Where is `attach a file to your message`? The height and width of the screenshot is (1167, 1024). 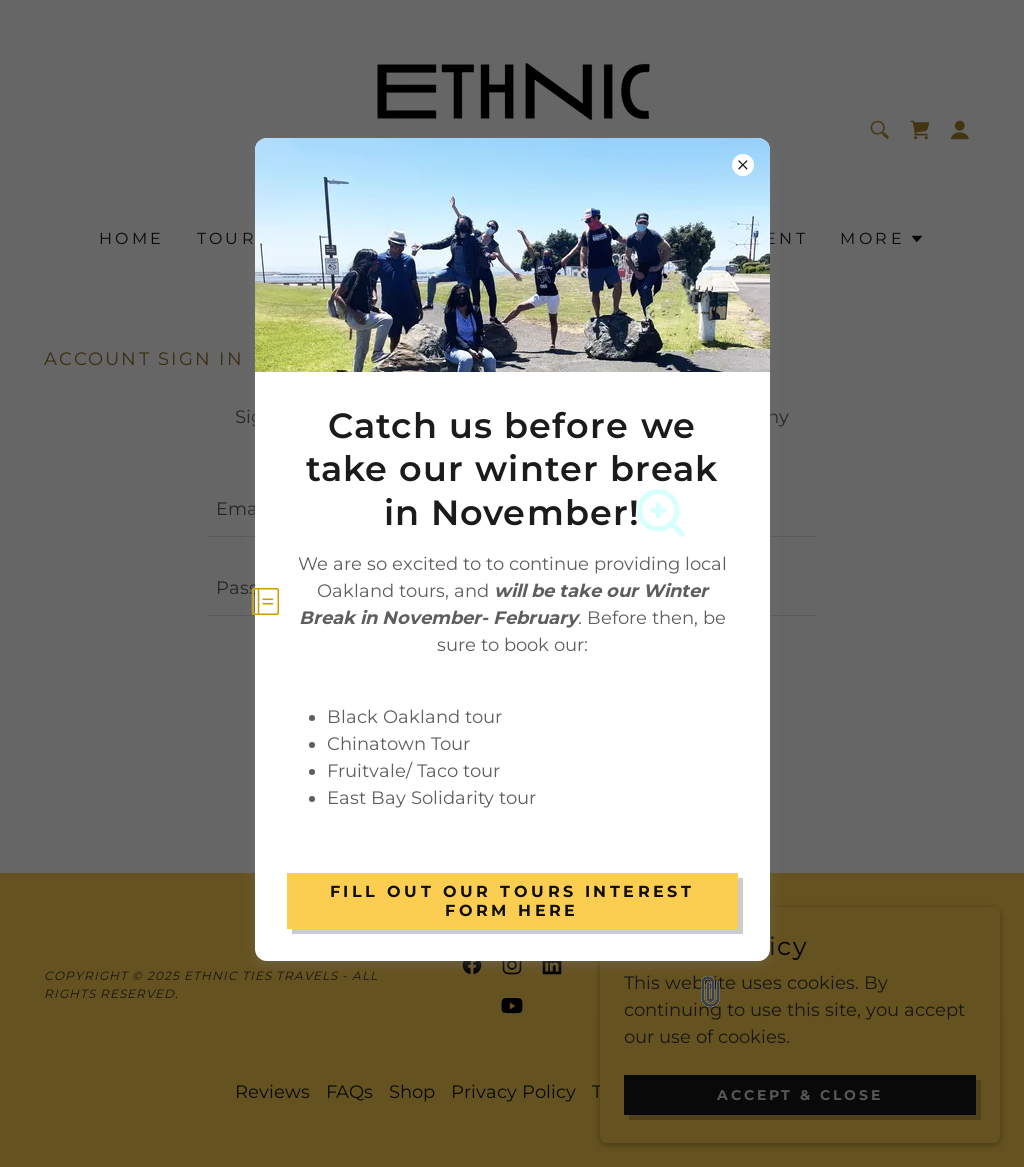 attach a file to your message is located at coordinates (710, 991).